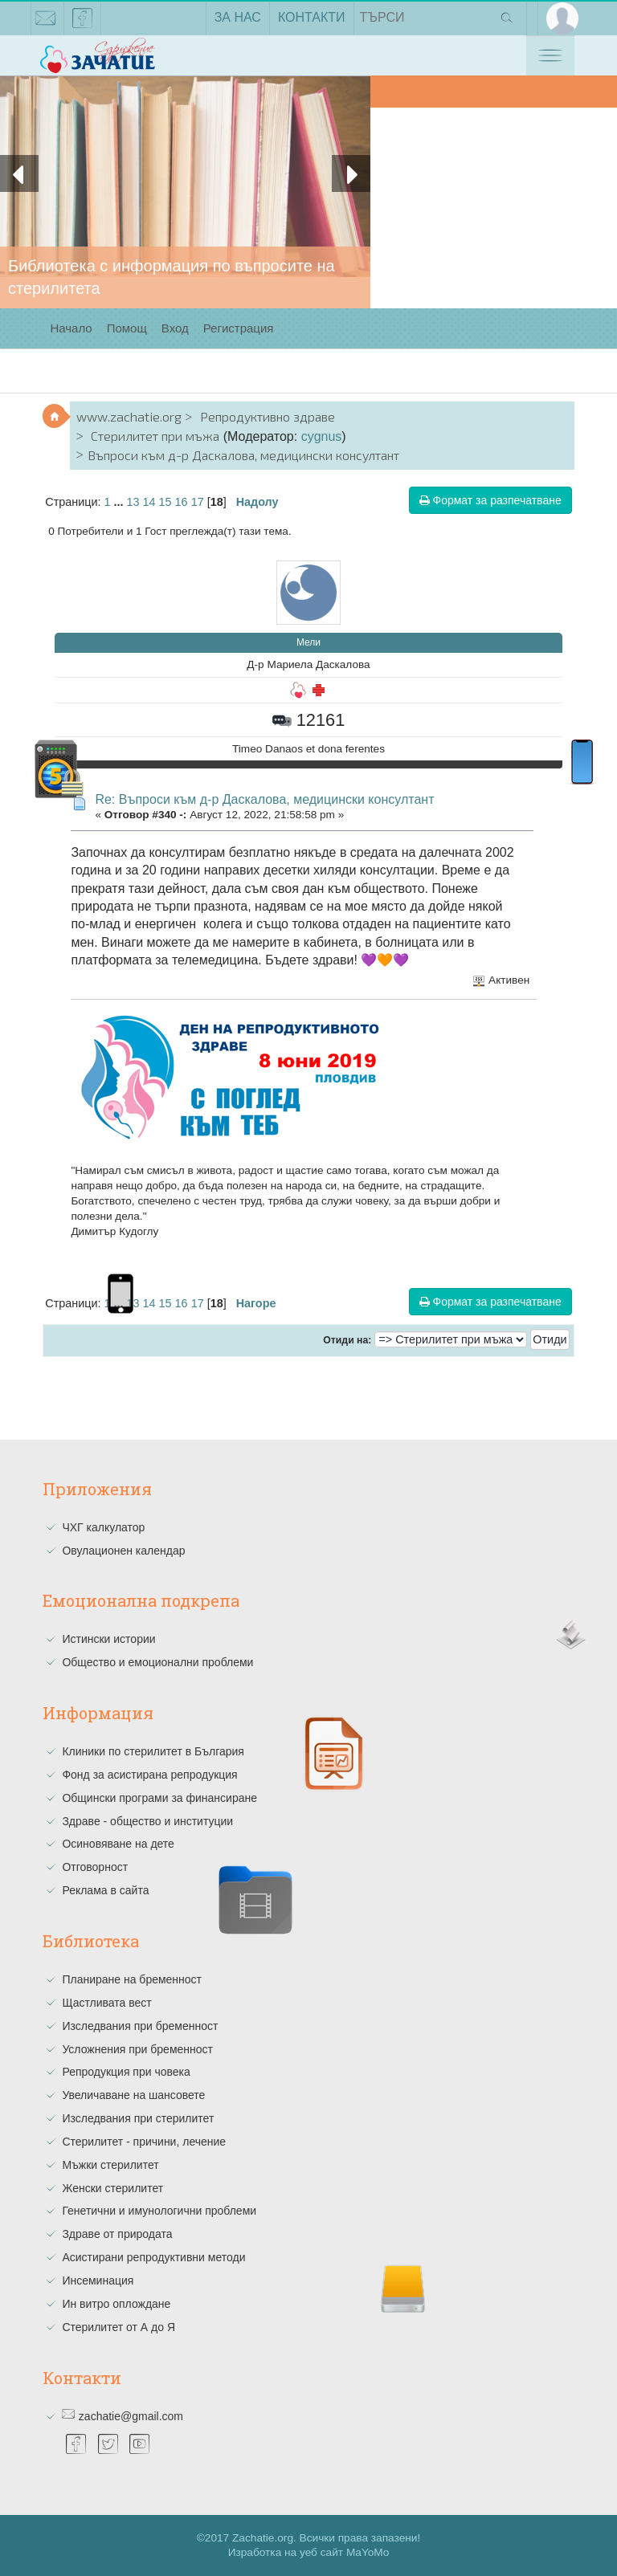  What do you see at coordinates (255, 1900) in the screenshot?
I see `open your videos folder` at bounding box center [255, 1900].